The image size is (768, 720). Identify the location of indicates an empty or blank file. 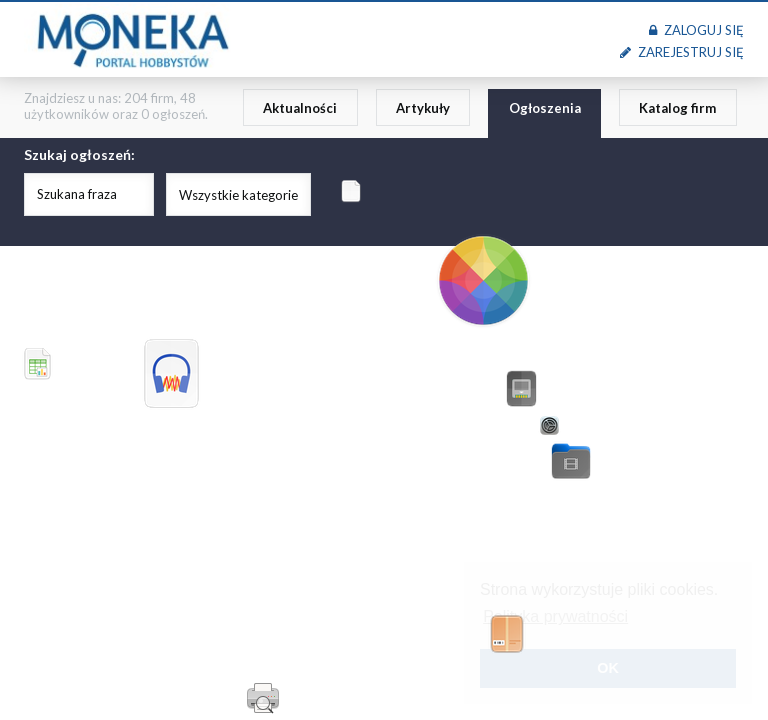
(351, 191).